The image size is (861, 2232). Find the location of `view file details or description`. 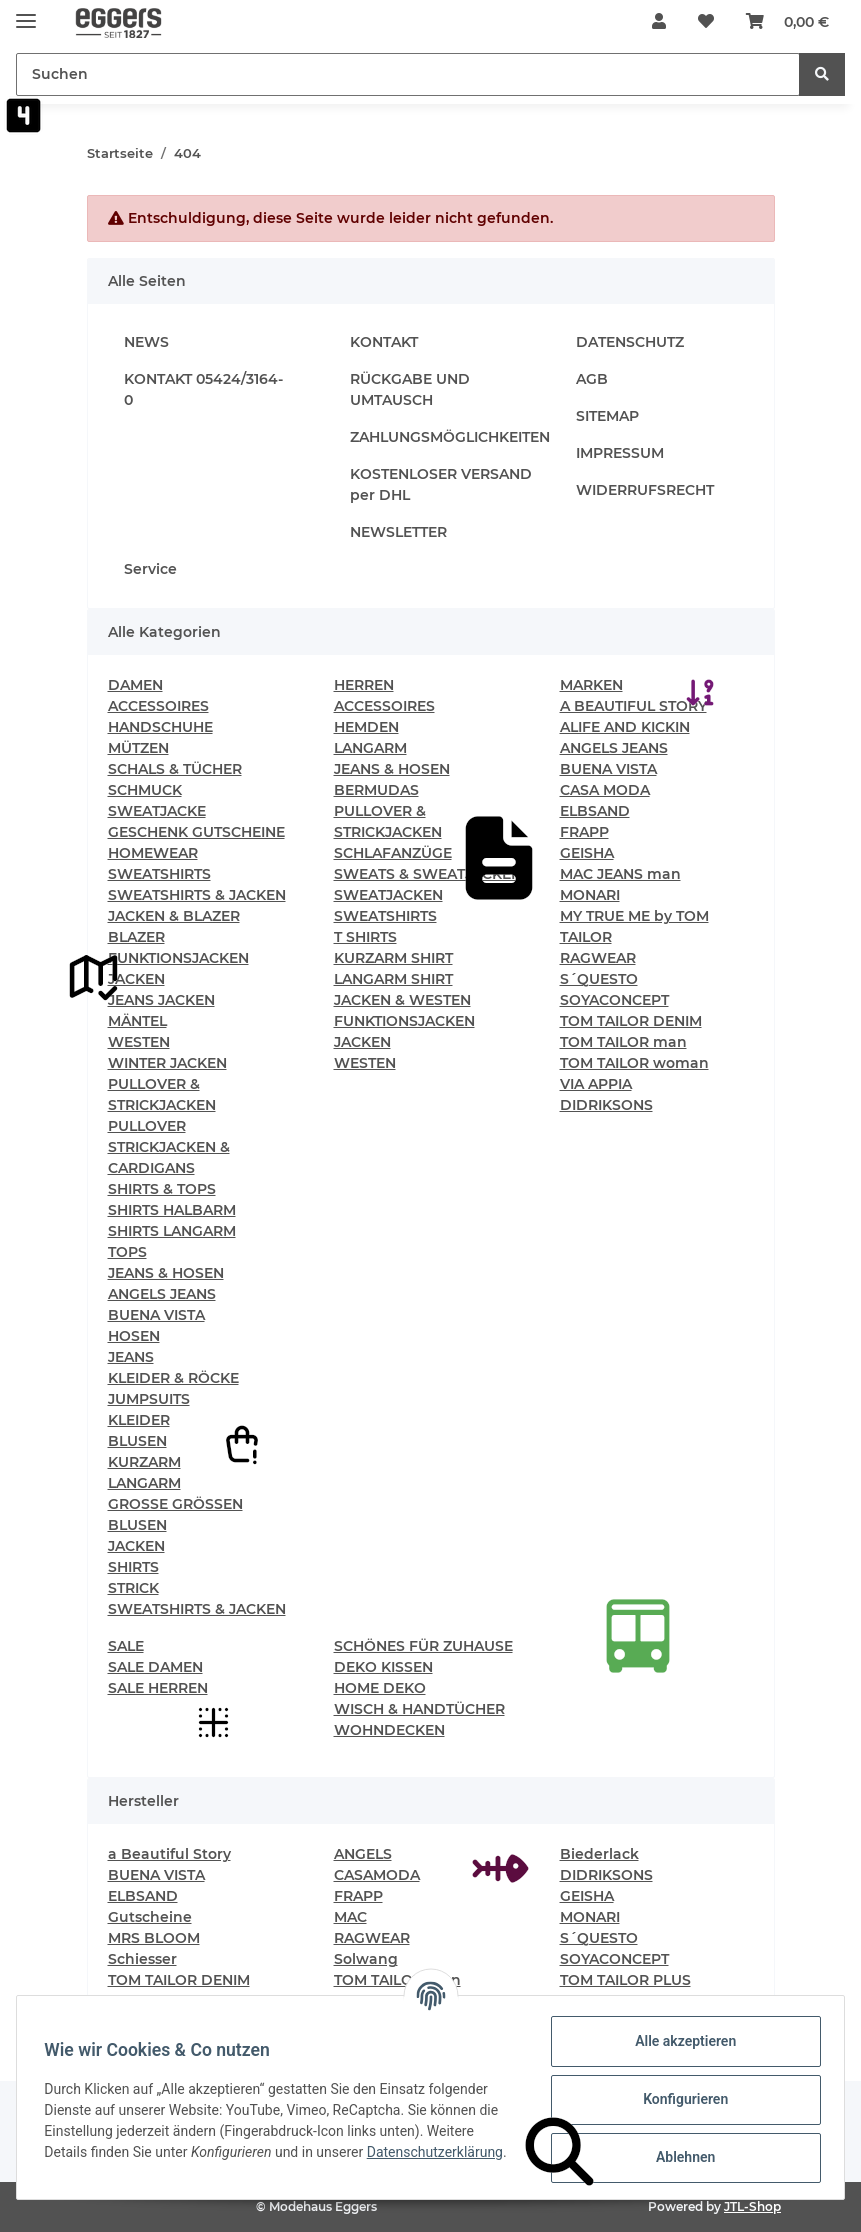

view file details or description is located at coordinates (499, 858).